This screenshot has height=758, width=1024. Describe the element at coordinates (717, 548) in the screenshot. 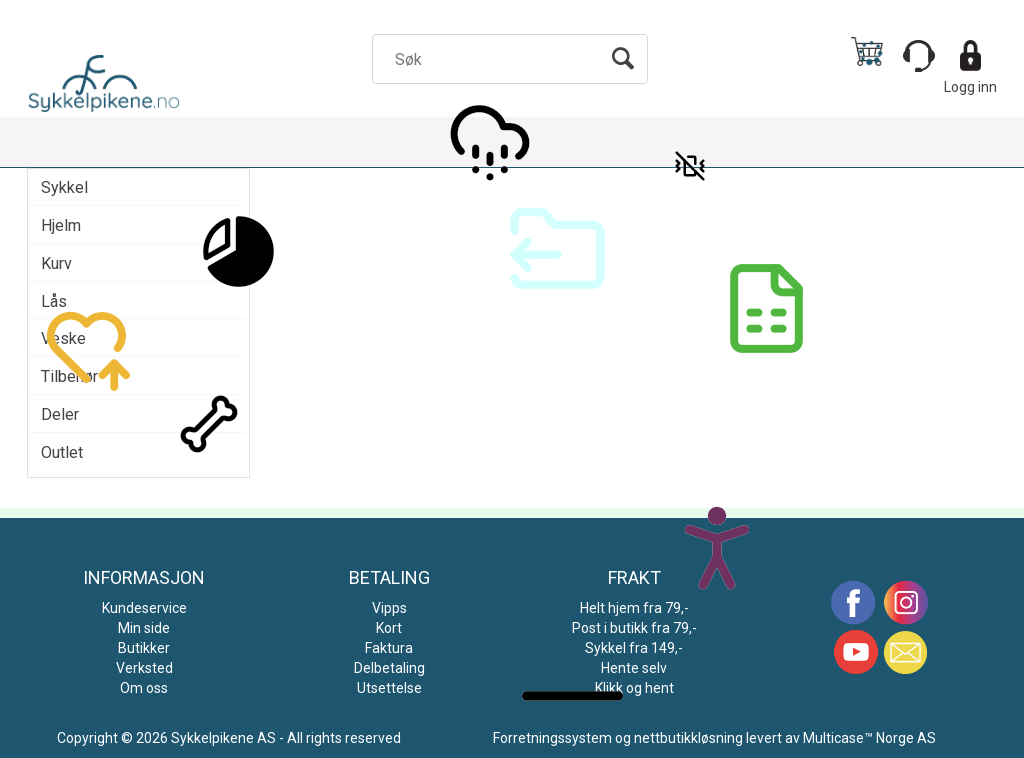

I see `indicates pedestrian or walking mode` at that location.